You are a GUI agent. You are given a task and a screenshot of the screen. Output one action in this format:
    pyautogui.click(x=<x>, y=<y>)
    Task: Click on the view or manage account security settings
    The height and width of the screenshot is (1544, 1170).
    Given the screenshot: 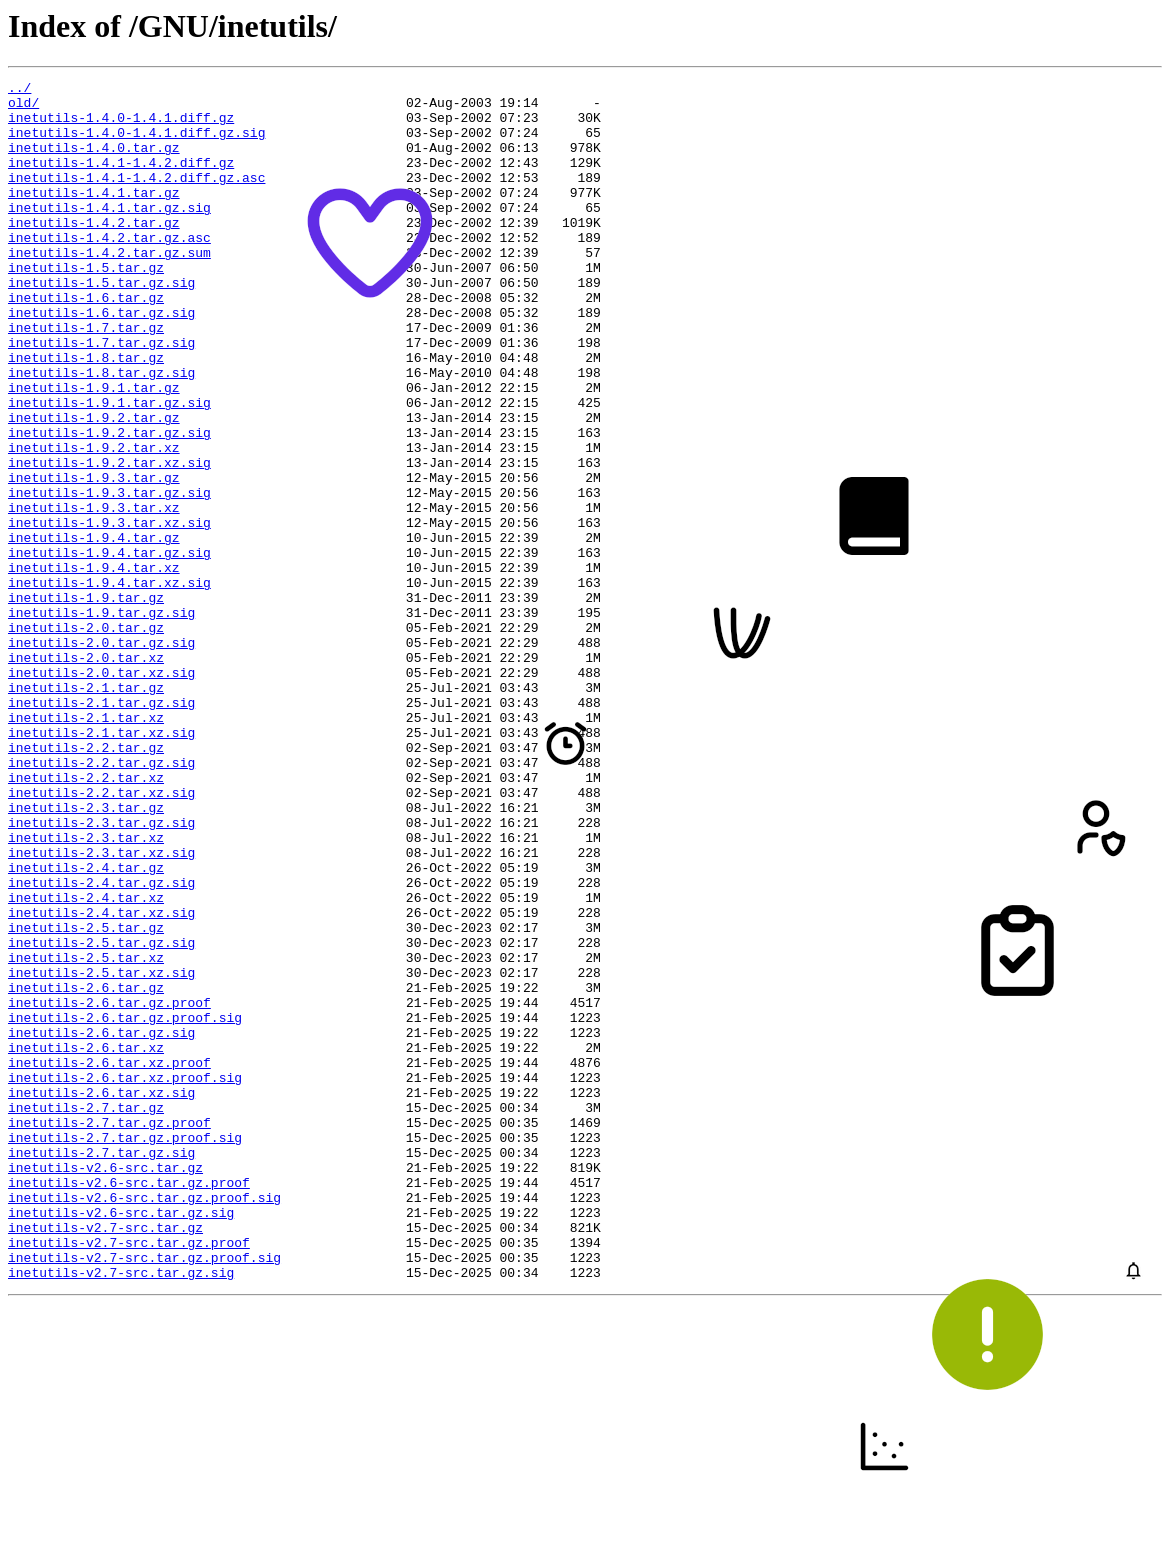 What is the action you would take?
    pyautogui.click(x=1096, y=827)
    